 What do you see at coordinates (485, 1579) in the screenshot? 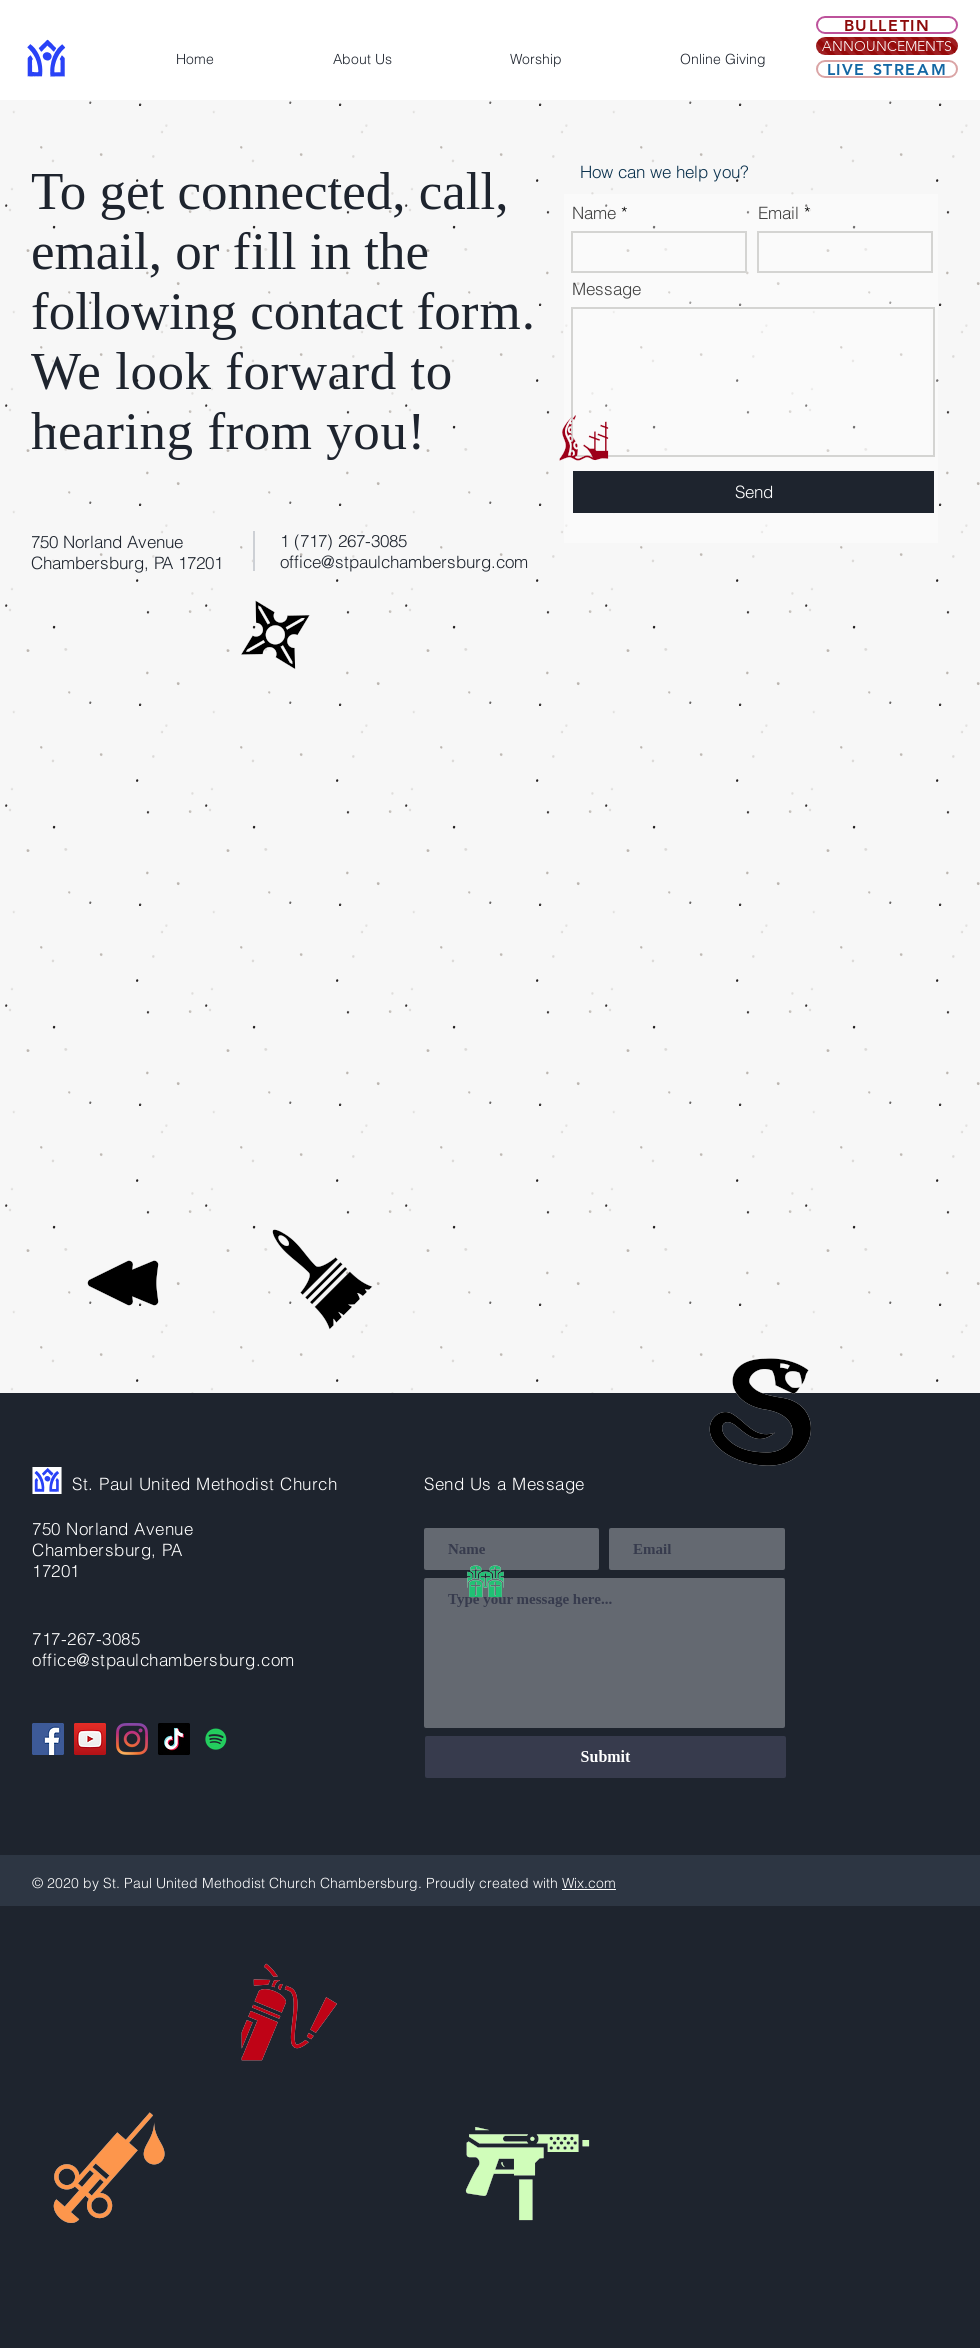
I see `access the graveyard or cemetery area in-game` at bounding box center [485, 1579].